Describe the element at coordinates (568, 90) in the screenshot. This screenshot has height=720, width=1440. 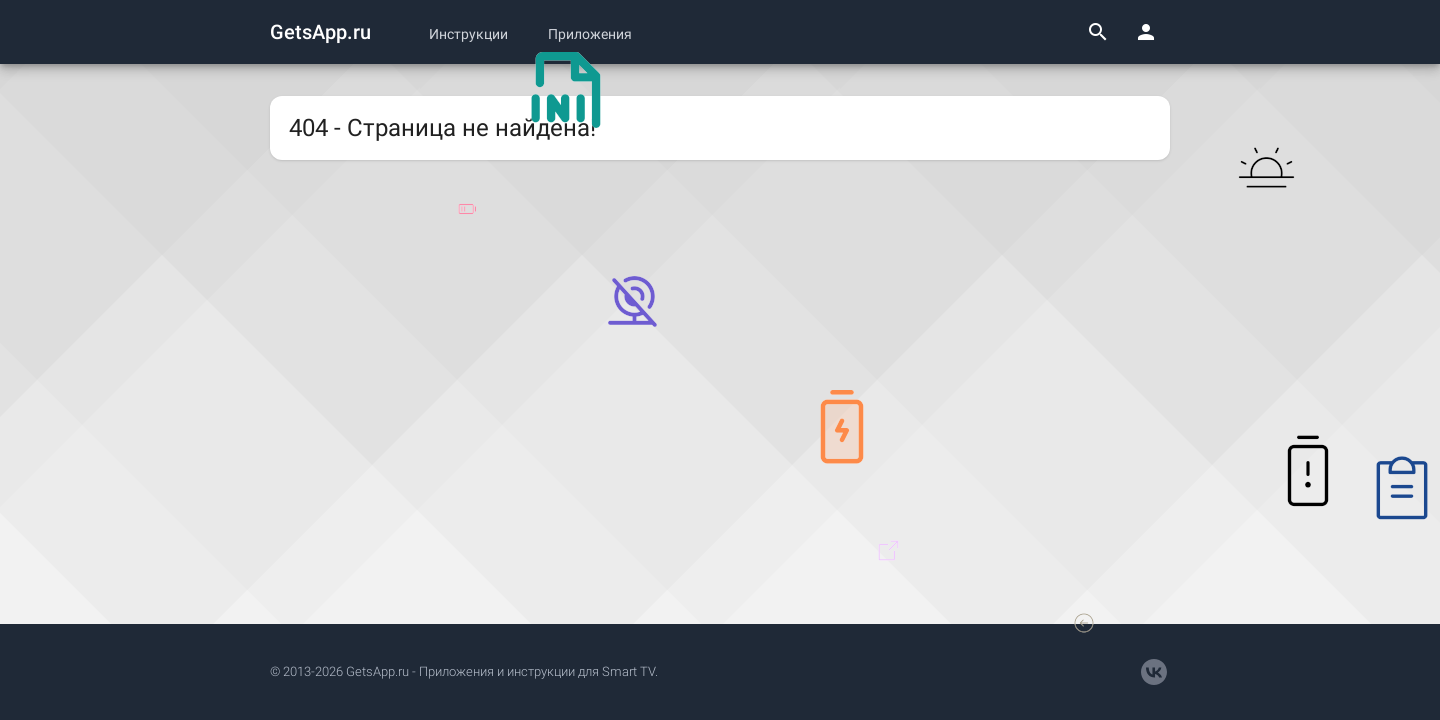
I see `open or view an INI configuration file` at that location.